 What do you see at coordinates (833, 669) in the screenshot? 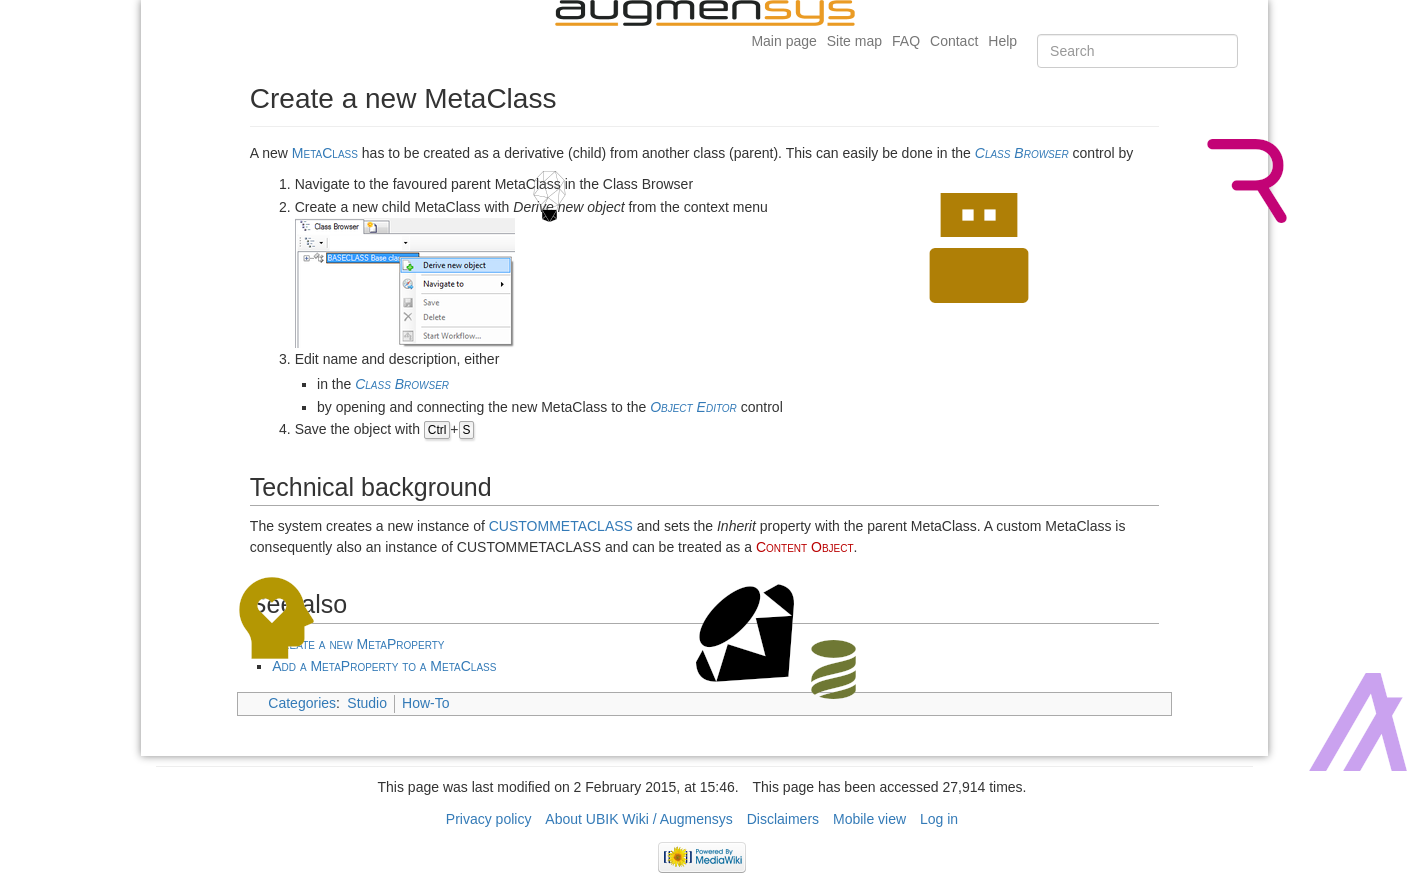
I see `Liquibase database version control logo` at bounding box center [833, 669].